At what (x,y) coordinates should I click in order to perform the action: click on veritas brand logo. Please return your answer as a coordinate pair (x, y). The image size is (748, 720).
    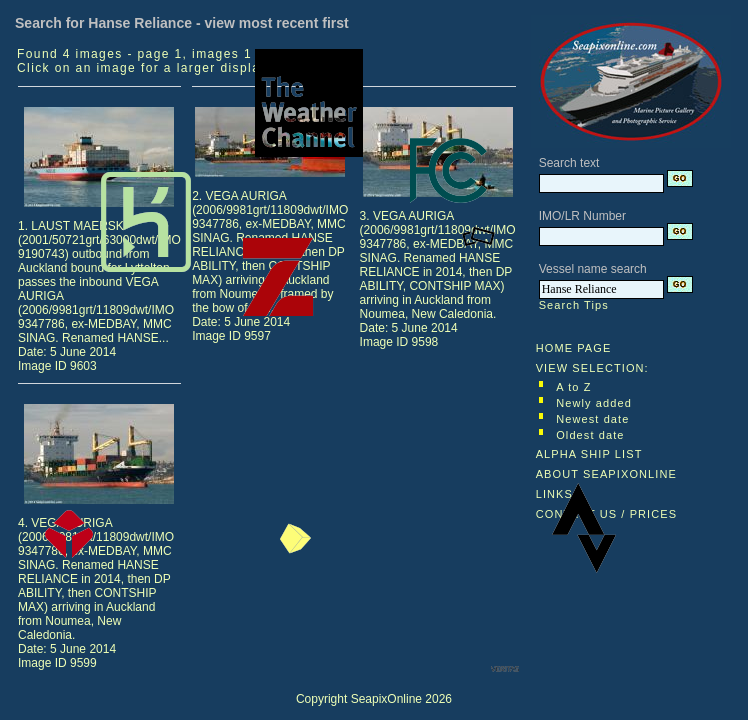
    Looking at the image, I should click on (505, 669).